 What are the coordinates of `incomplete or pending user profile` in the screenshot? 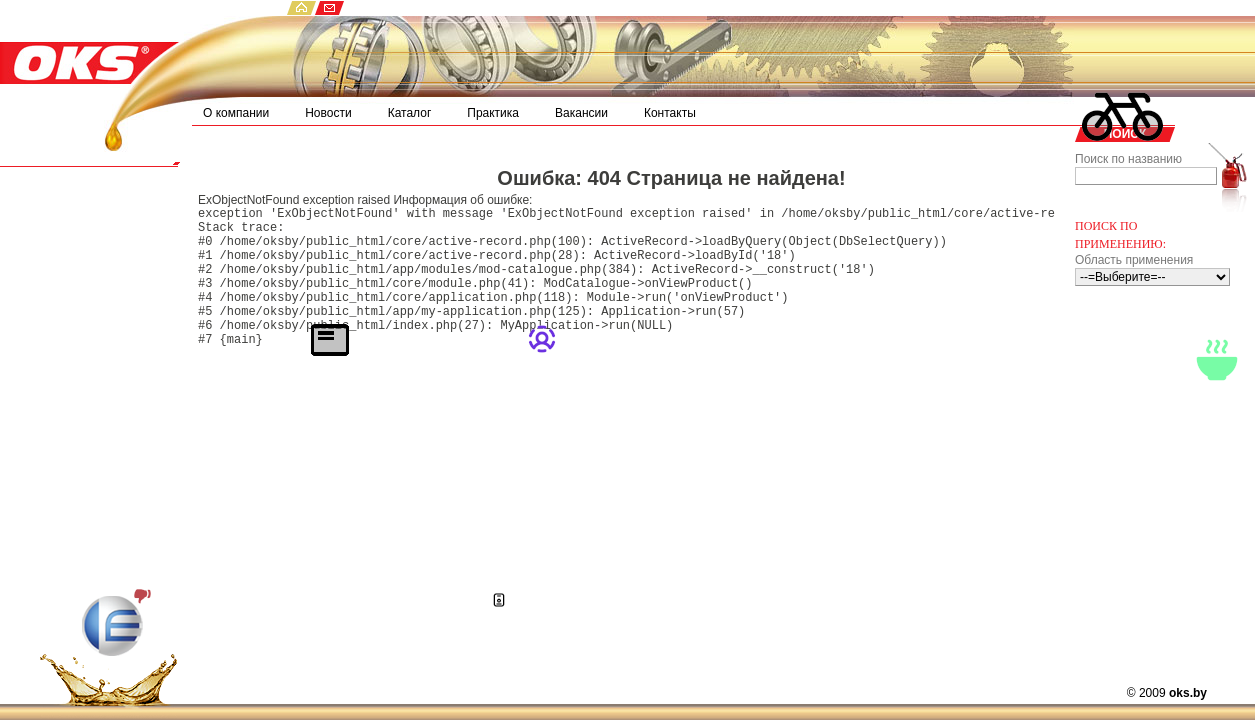 It's located at (542, 339).